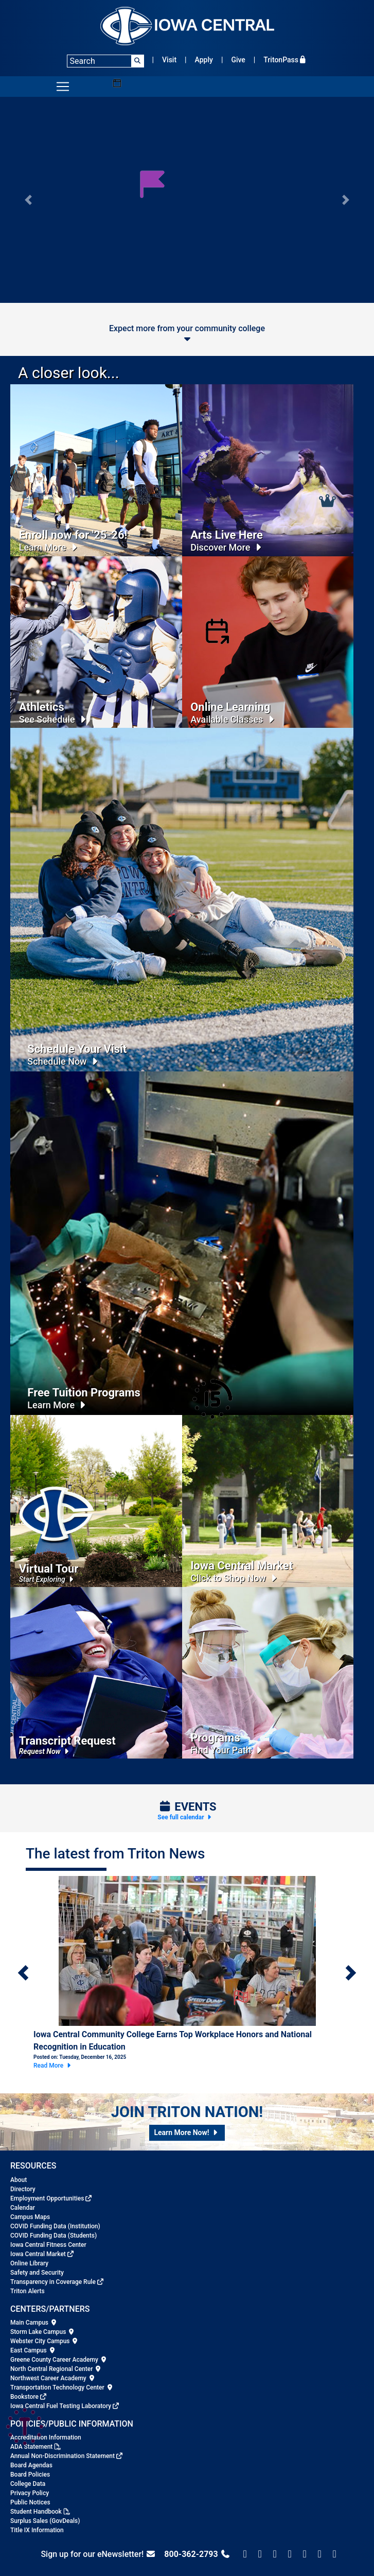  What do you see at coordinates (152, 183) in the screenshot?
I see `flag or bookmark an item` at bounding box center [152, 183].